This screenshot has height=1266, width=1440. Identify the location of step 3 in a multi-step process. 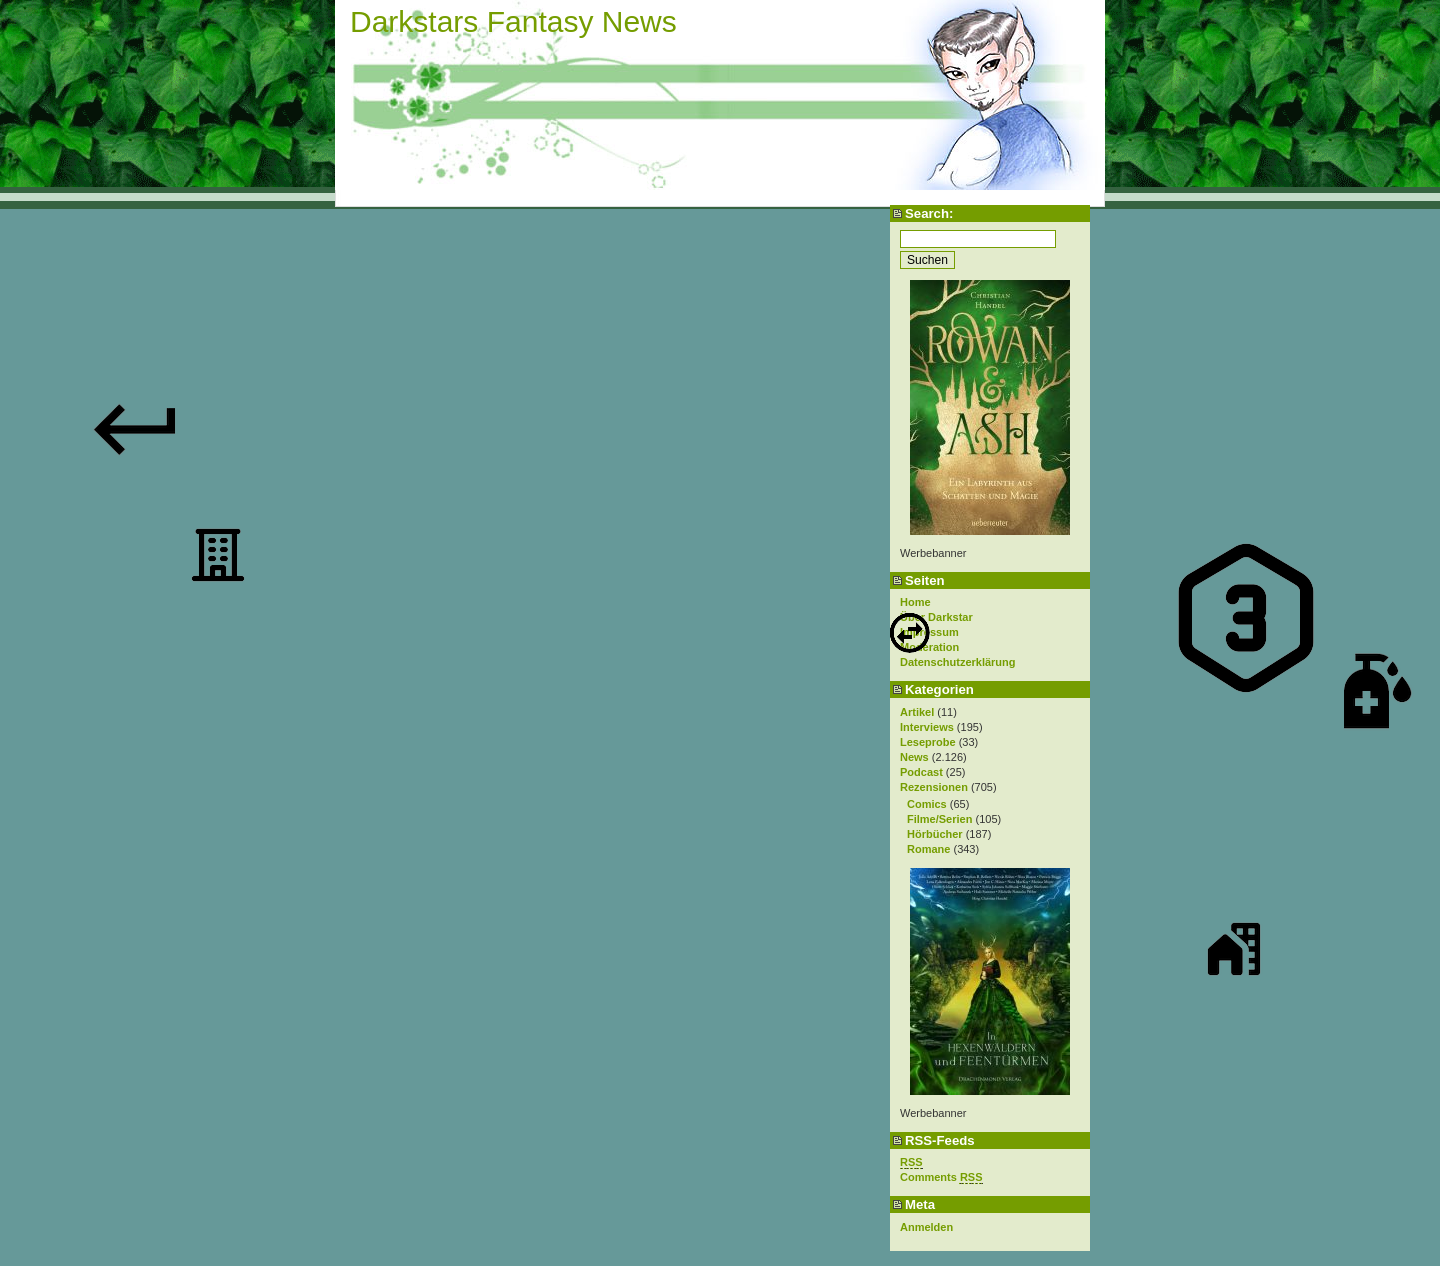
(1246, 618).